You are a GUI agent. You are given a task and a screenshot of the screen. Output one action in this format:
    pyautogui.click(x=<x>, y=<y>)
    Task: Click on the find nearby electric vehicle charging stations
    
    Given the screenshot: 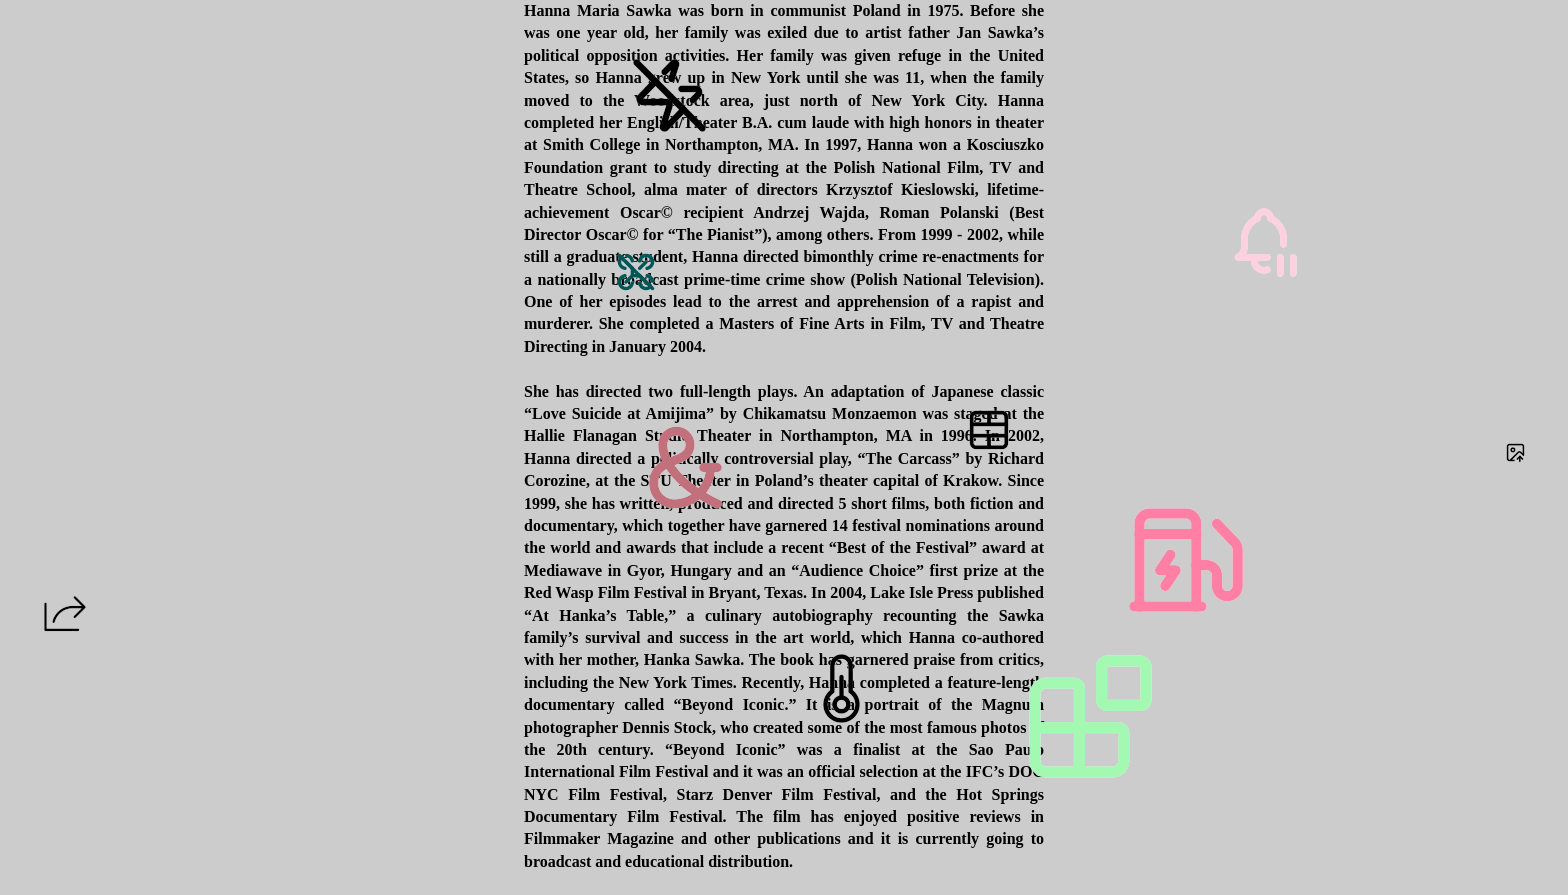 What is the action you would take?
    pyautogui.click(x=1186, y=560)
    